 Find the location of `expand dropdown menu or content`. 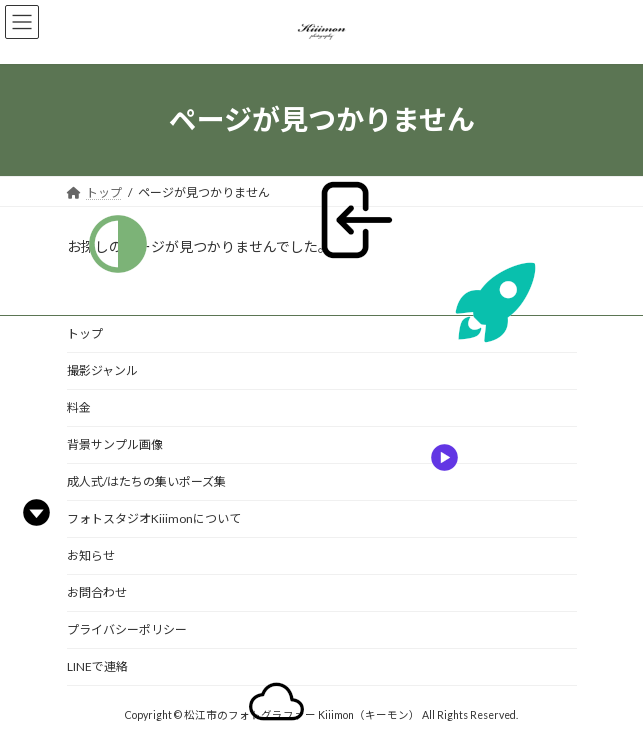

expand dropdown menu or content is located at coordinates (36, 512).